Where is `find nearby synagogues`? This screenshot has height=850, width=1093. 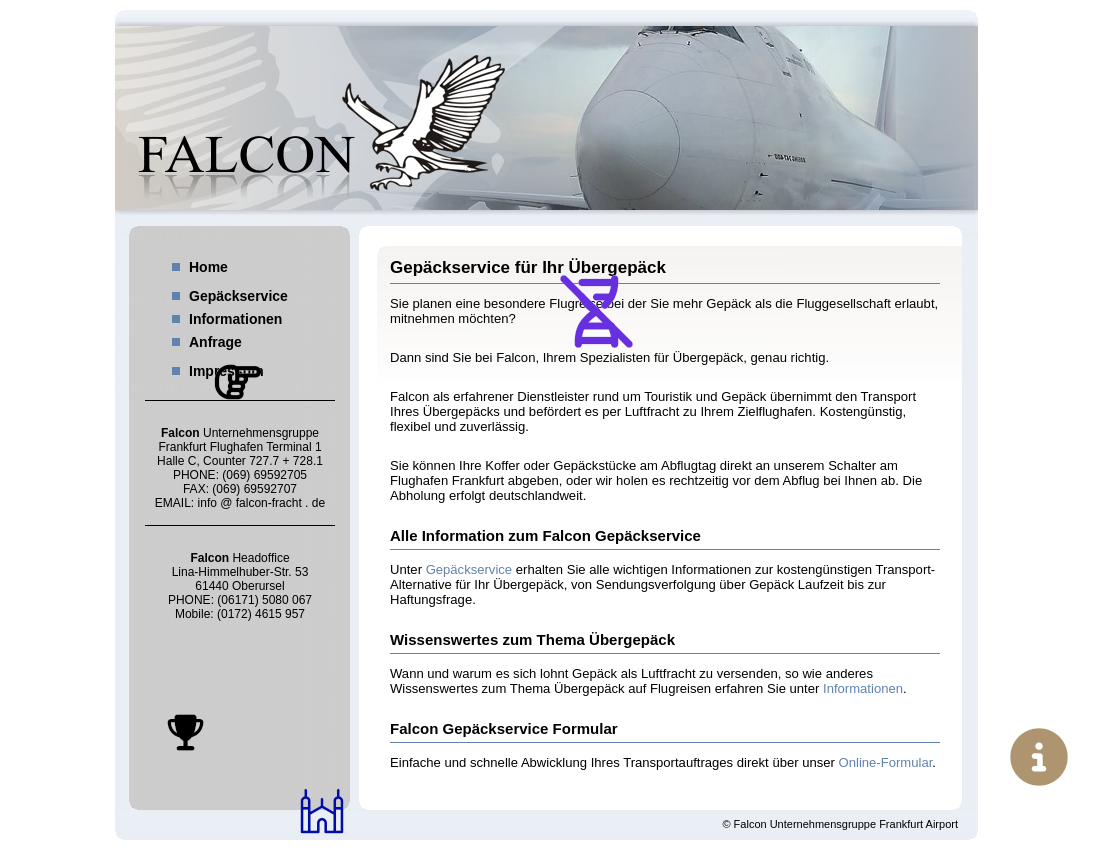
find nearby synagogues is located at coordinates (322, 812).